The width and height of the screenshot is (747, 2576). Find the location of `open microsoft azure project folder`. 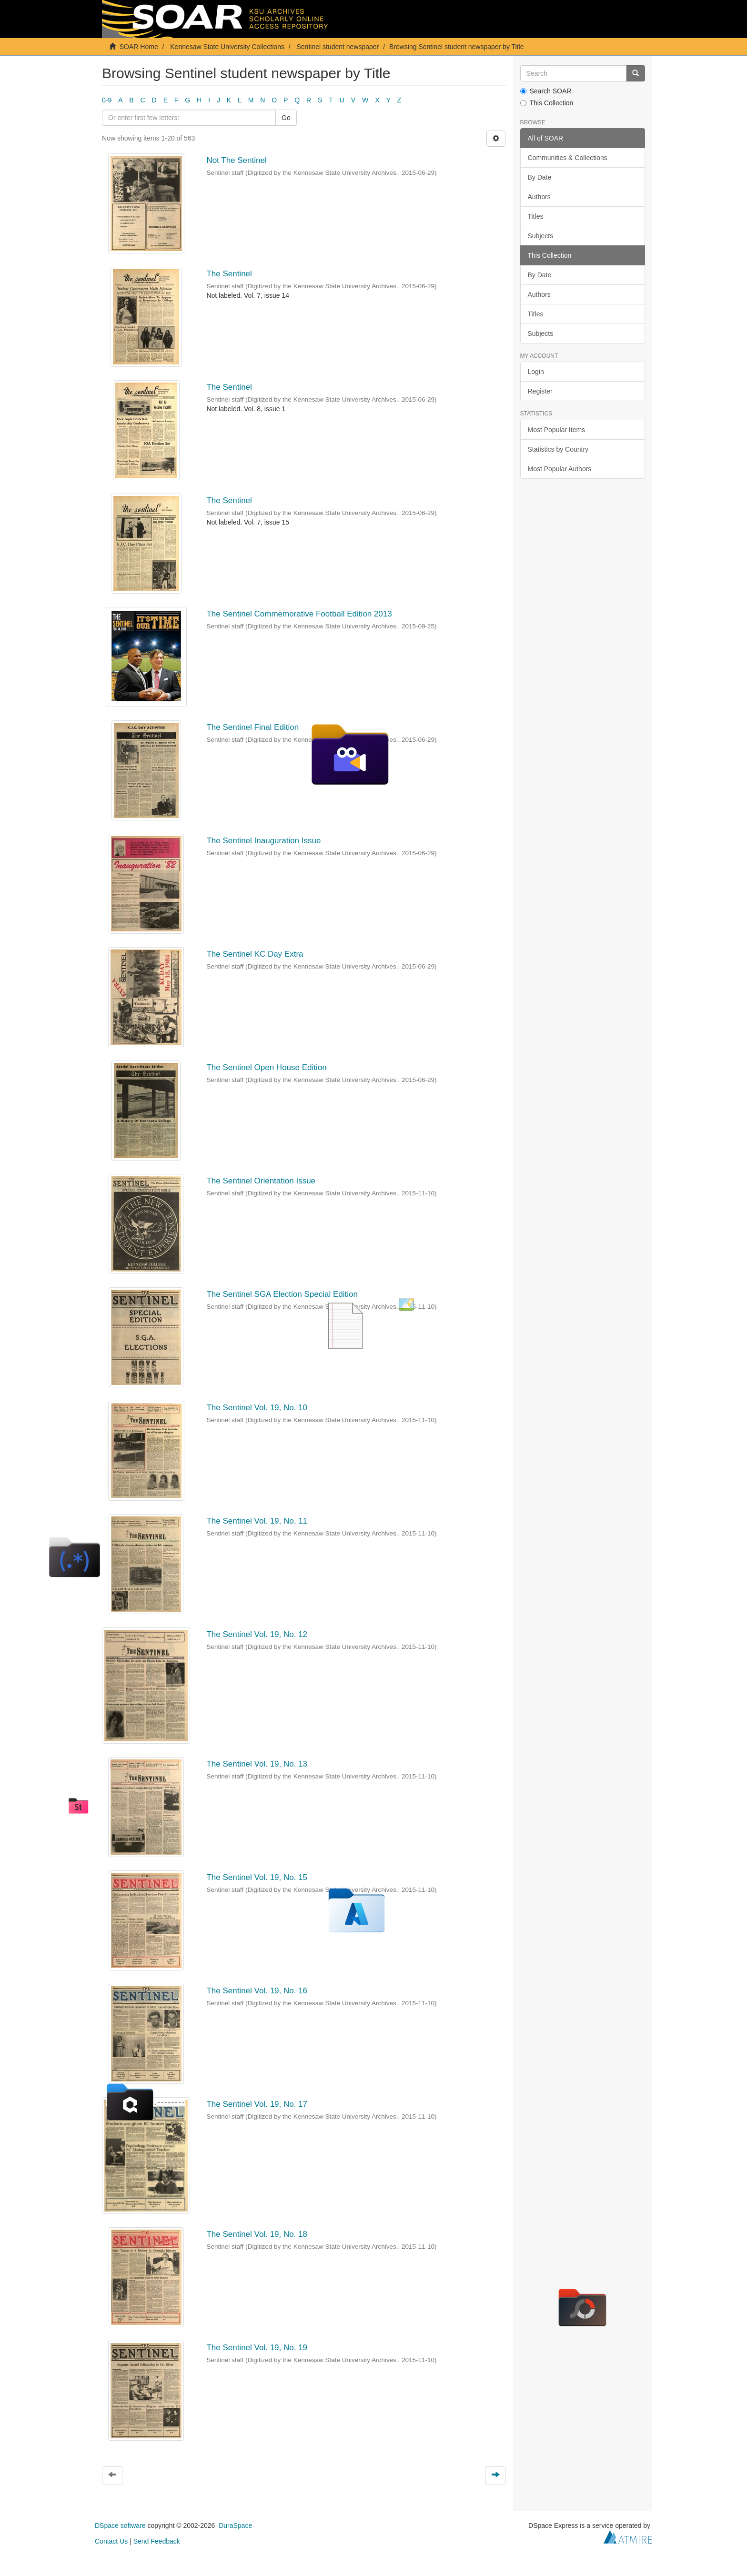

open microsoft azure project folder is located at coordinates (356, 1912).